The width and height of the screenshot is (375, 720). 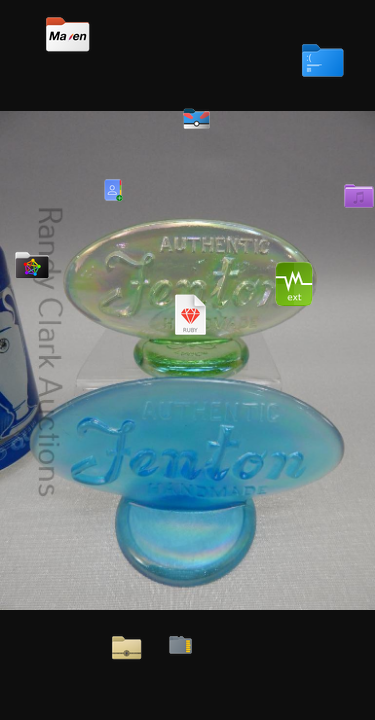 What do you see at coordinates (180, 645) in the screenshot?
I see `open files stored on sd card` at bounding box center [180, 645].